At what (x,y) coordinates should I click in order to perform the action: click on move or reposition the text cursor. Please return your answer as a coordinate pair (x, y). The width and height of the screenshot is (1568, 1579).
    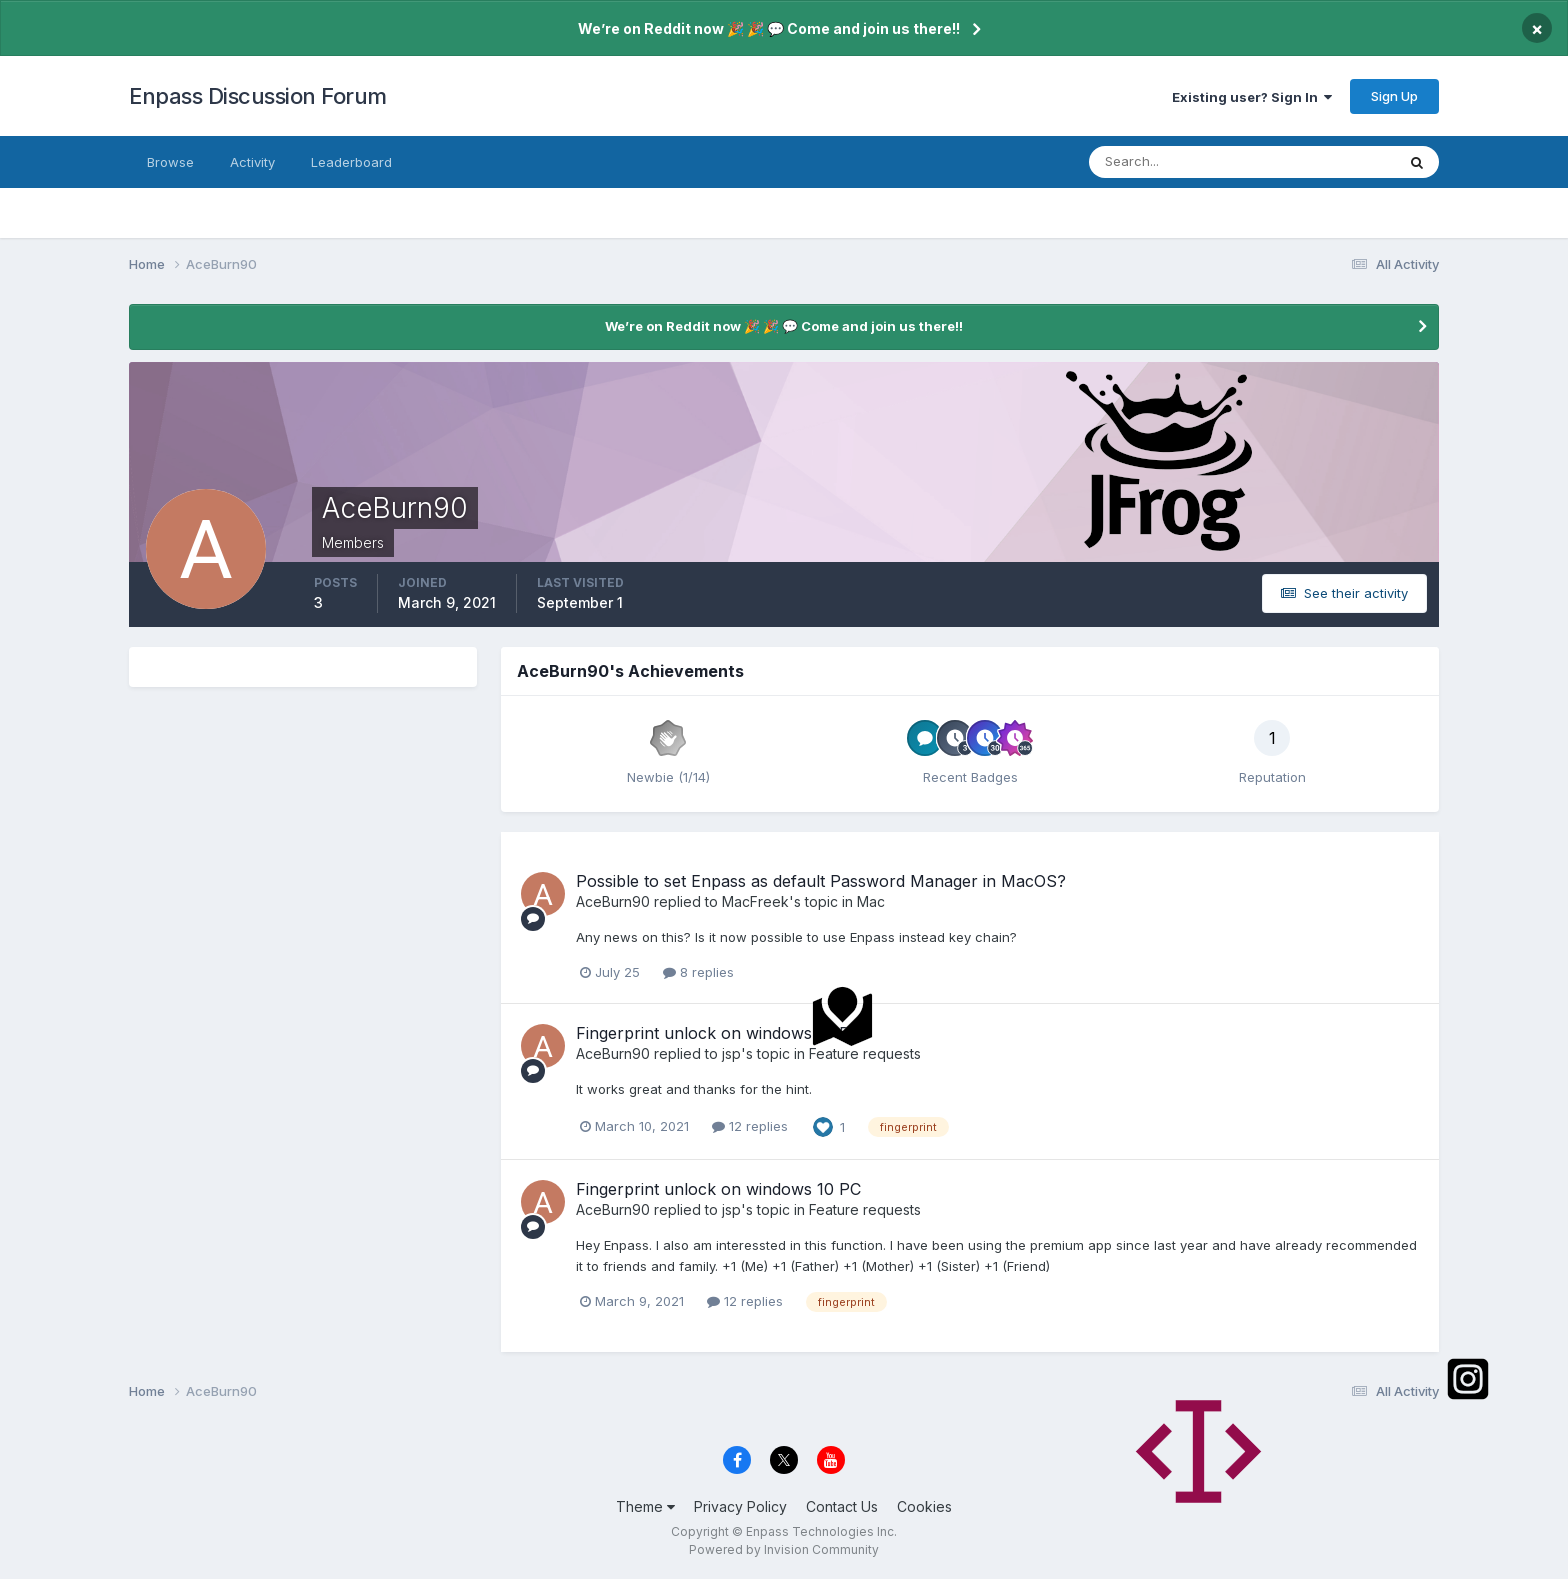
    Looking at the image, I should click on (1198, 1451).